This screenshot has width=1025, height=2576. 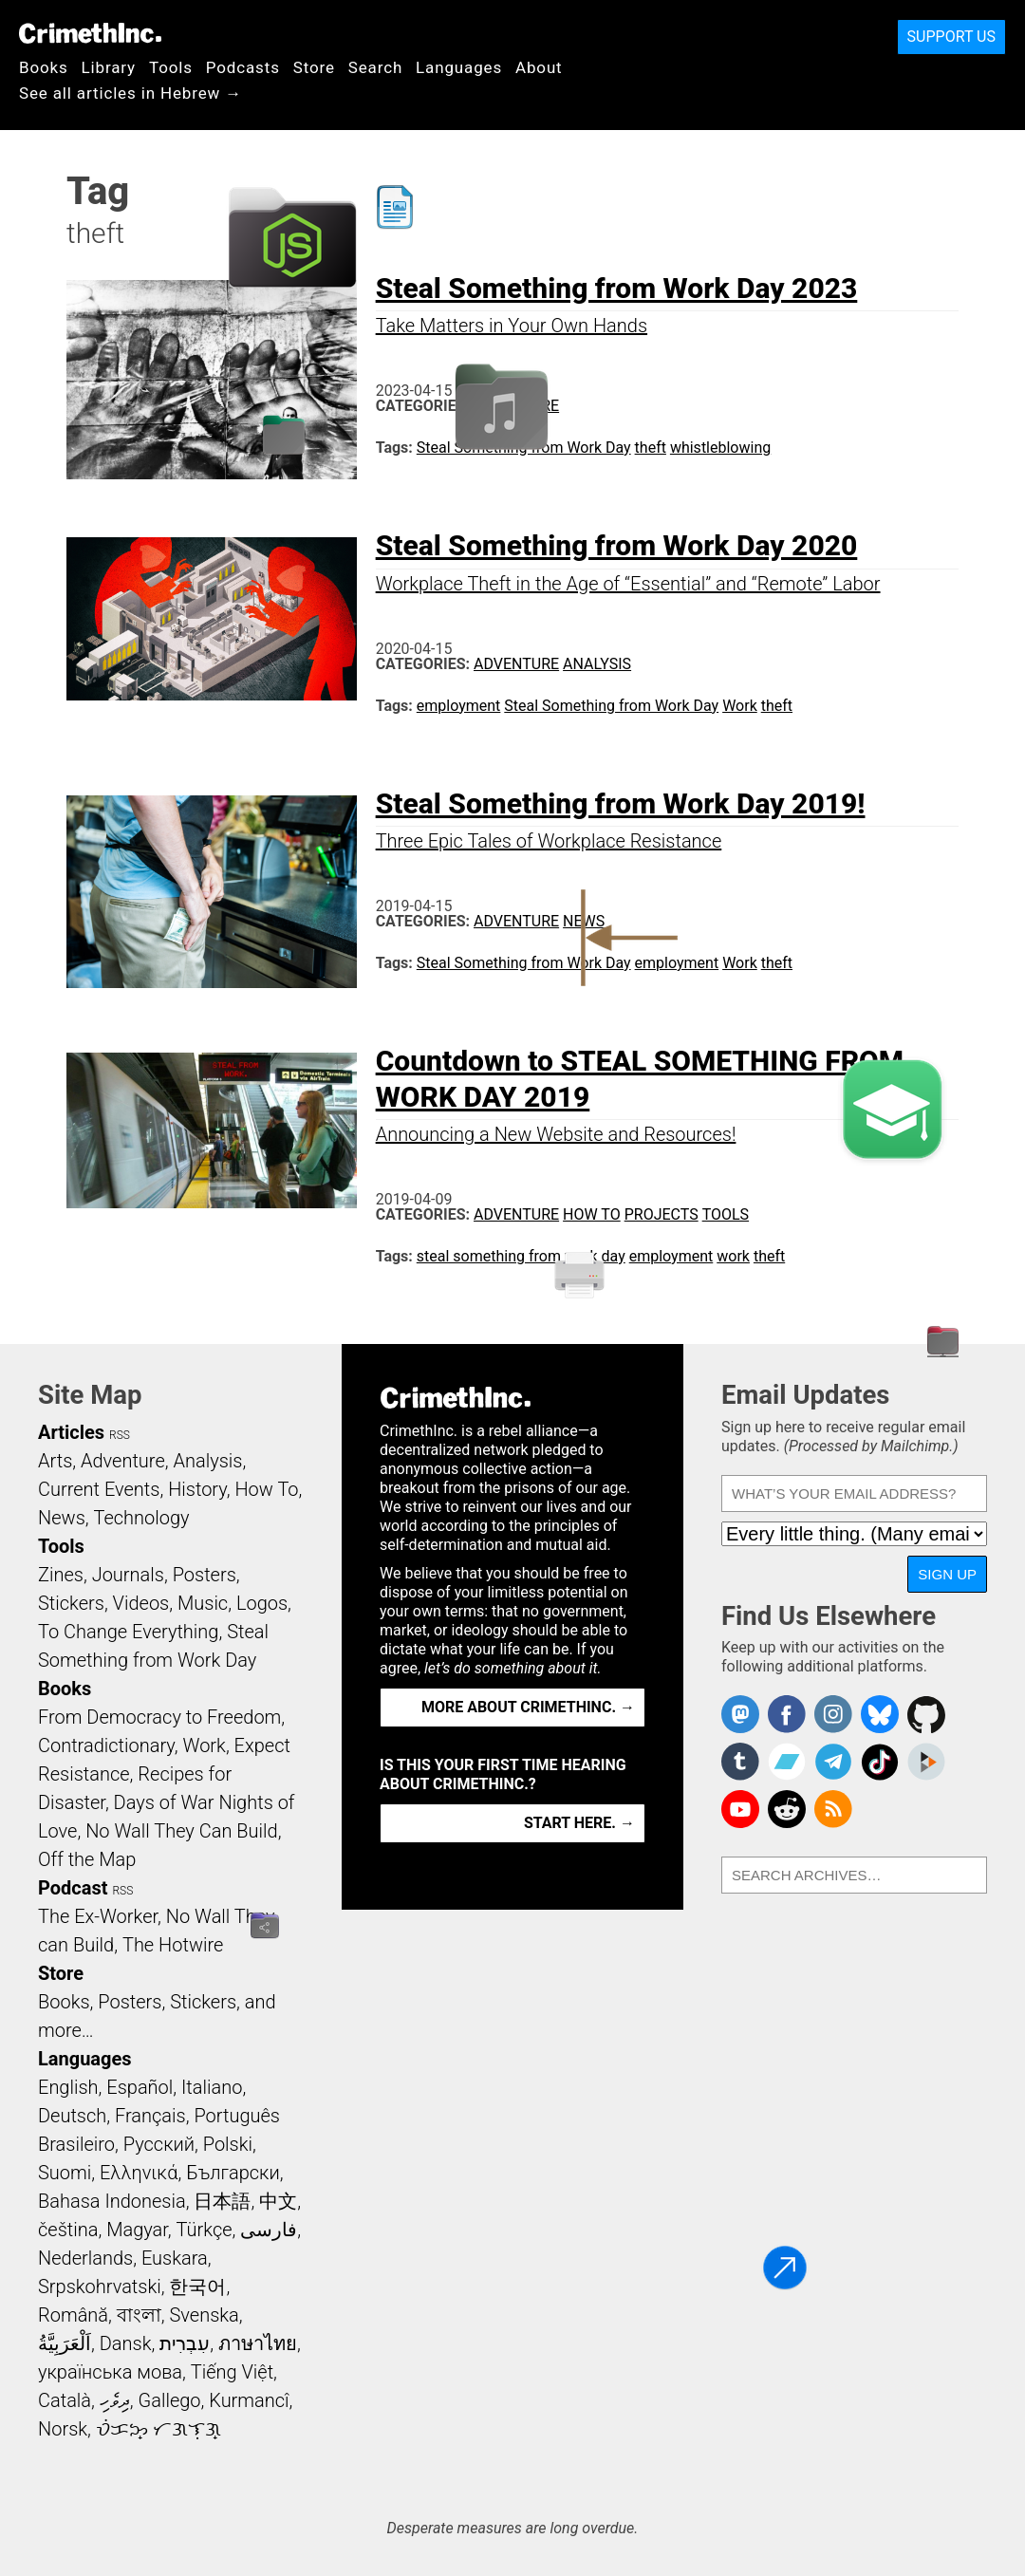 What do you see at coordinates (629, 938) in the screenshot?
I see `go to the first item in a list or sequence` at bounding box center [629, 938].